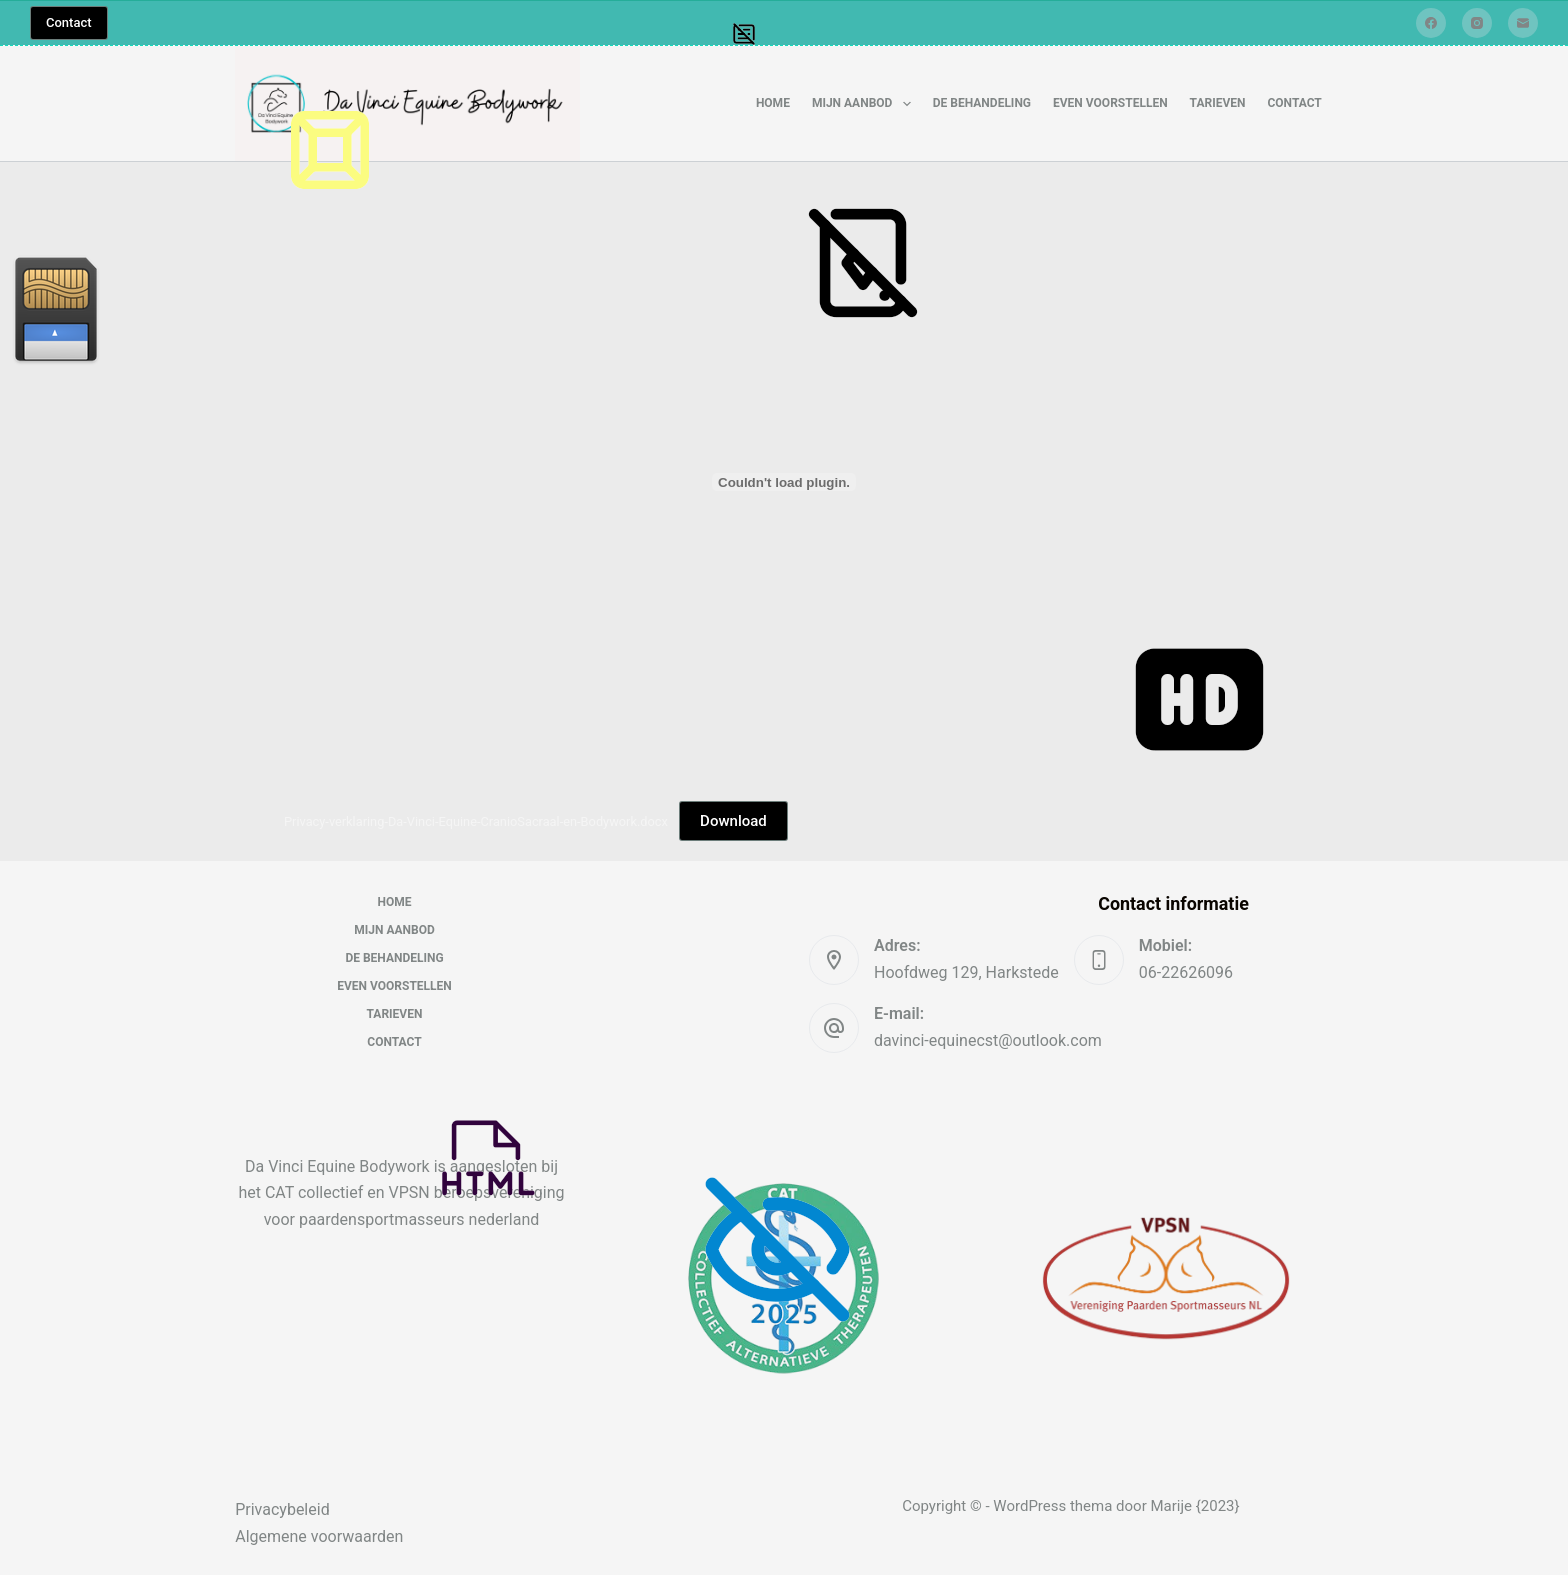 Image resolution: width=1568 pixels, height=1575 pixels. Describe the element at coordinates (863, 263) in the screenshot. I see `playing cards disabled or unavailable` at that location.